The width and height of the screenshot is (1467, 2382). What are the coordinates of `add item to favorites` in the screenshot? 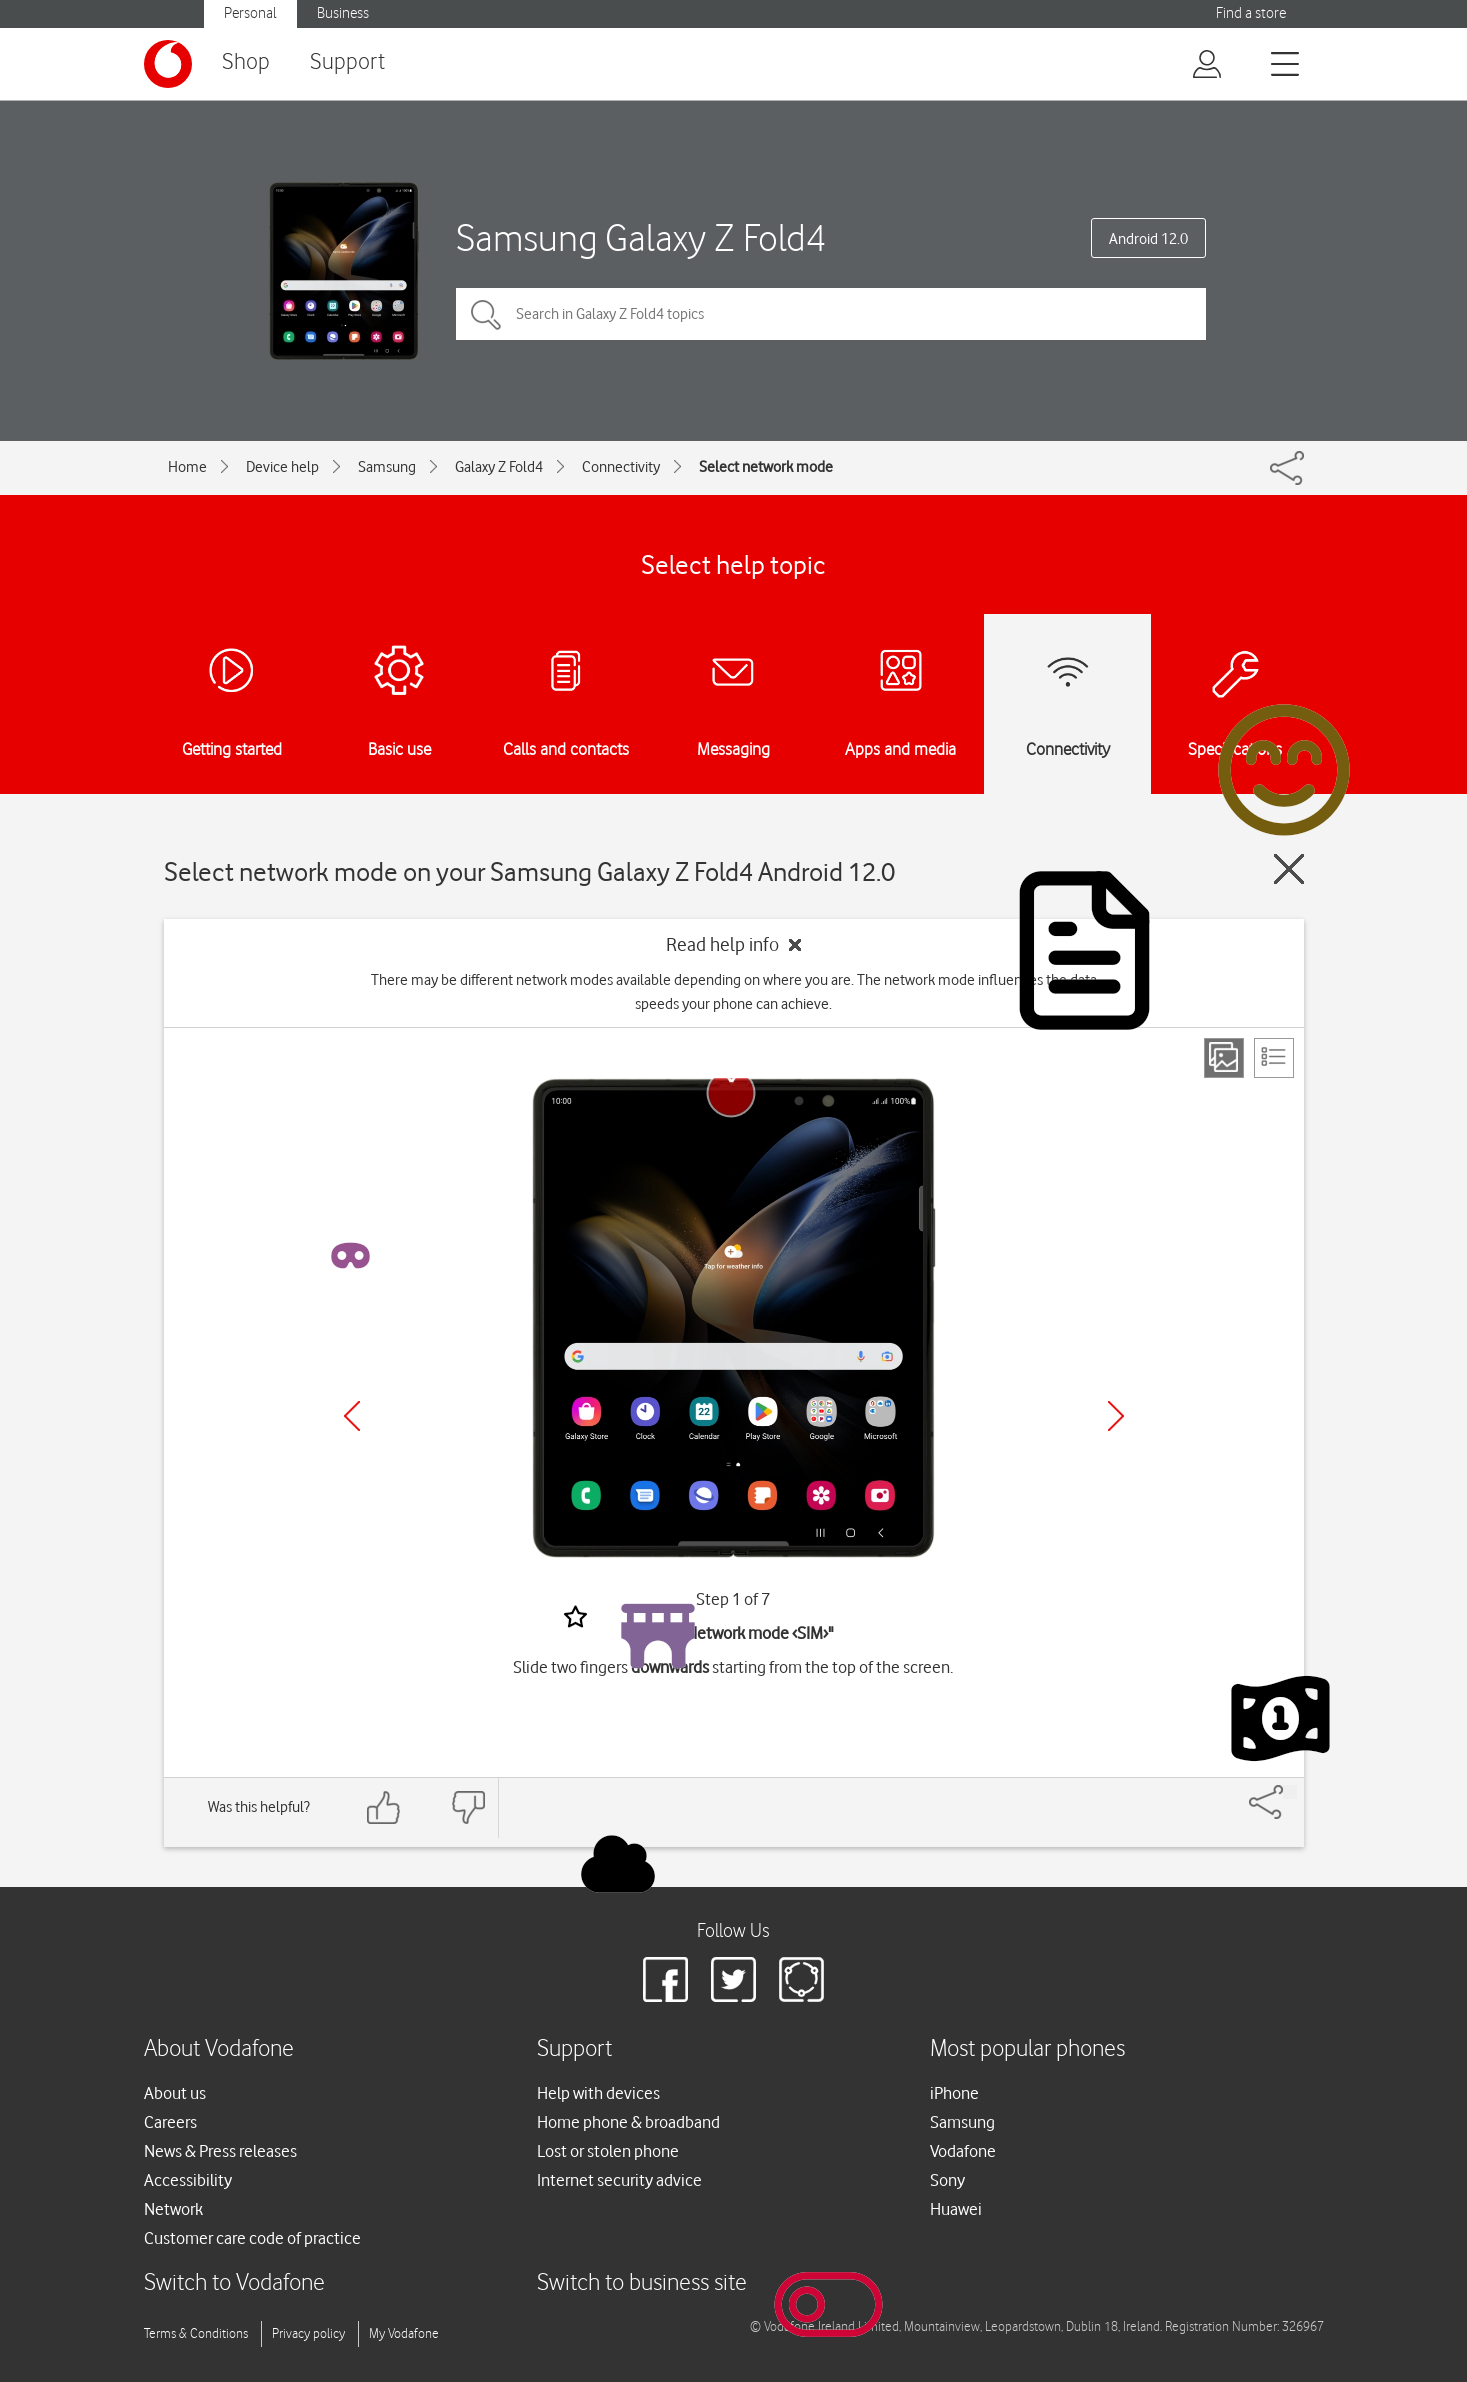 It's located at (575, 1617).